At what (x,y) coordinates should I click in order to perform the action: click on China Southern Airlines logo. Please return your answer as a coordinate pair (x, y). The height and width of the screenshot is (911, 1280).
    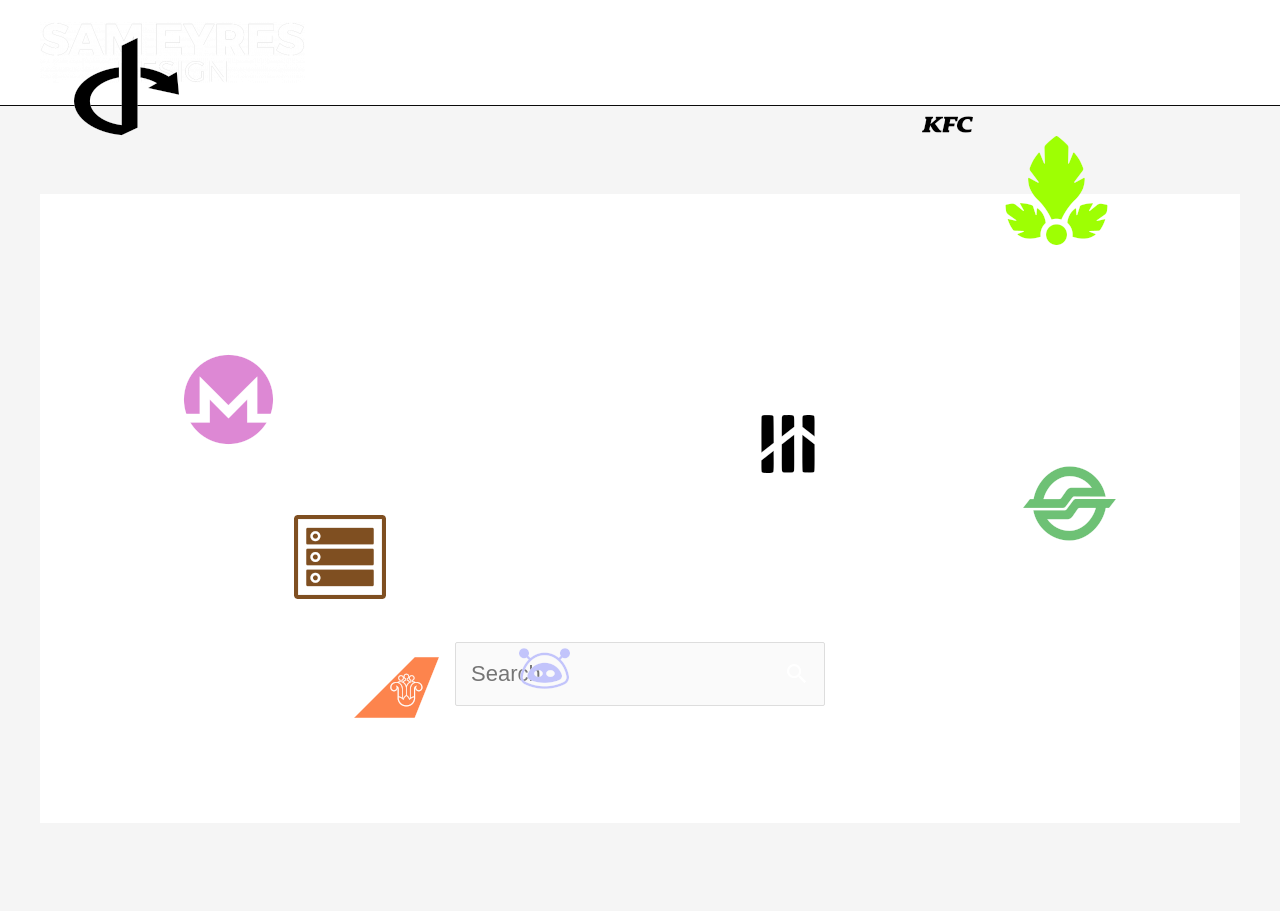
    Looking at the image, I should click on (396, 687).